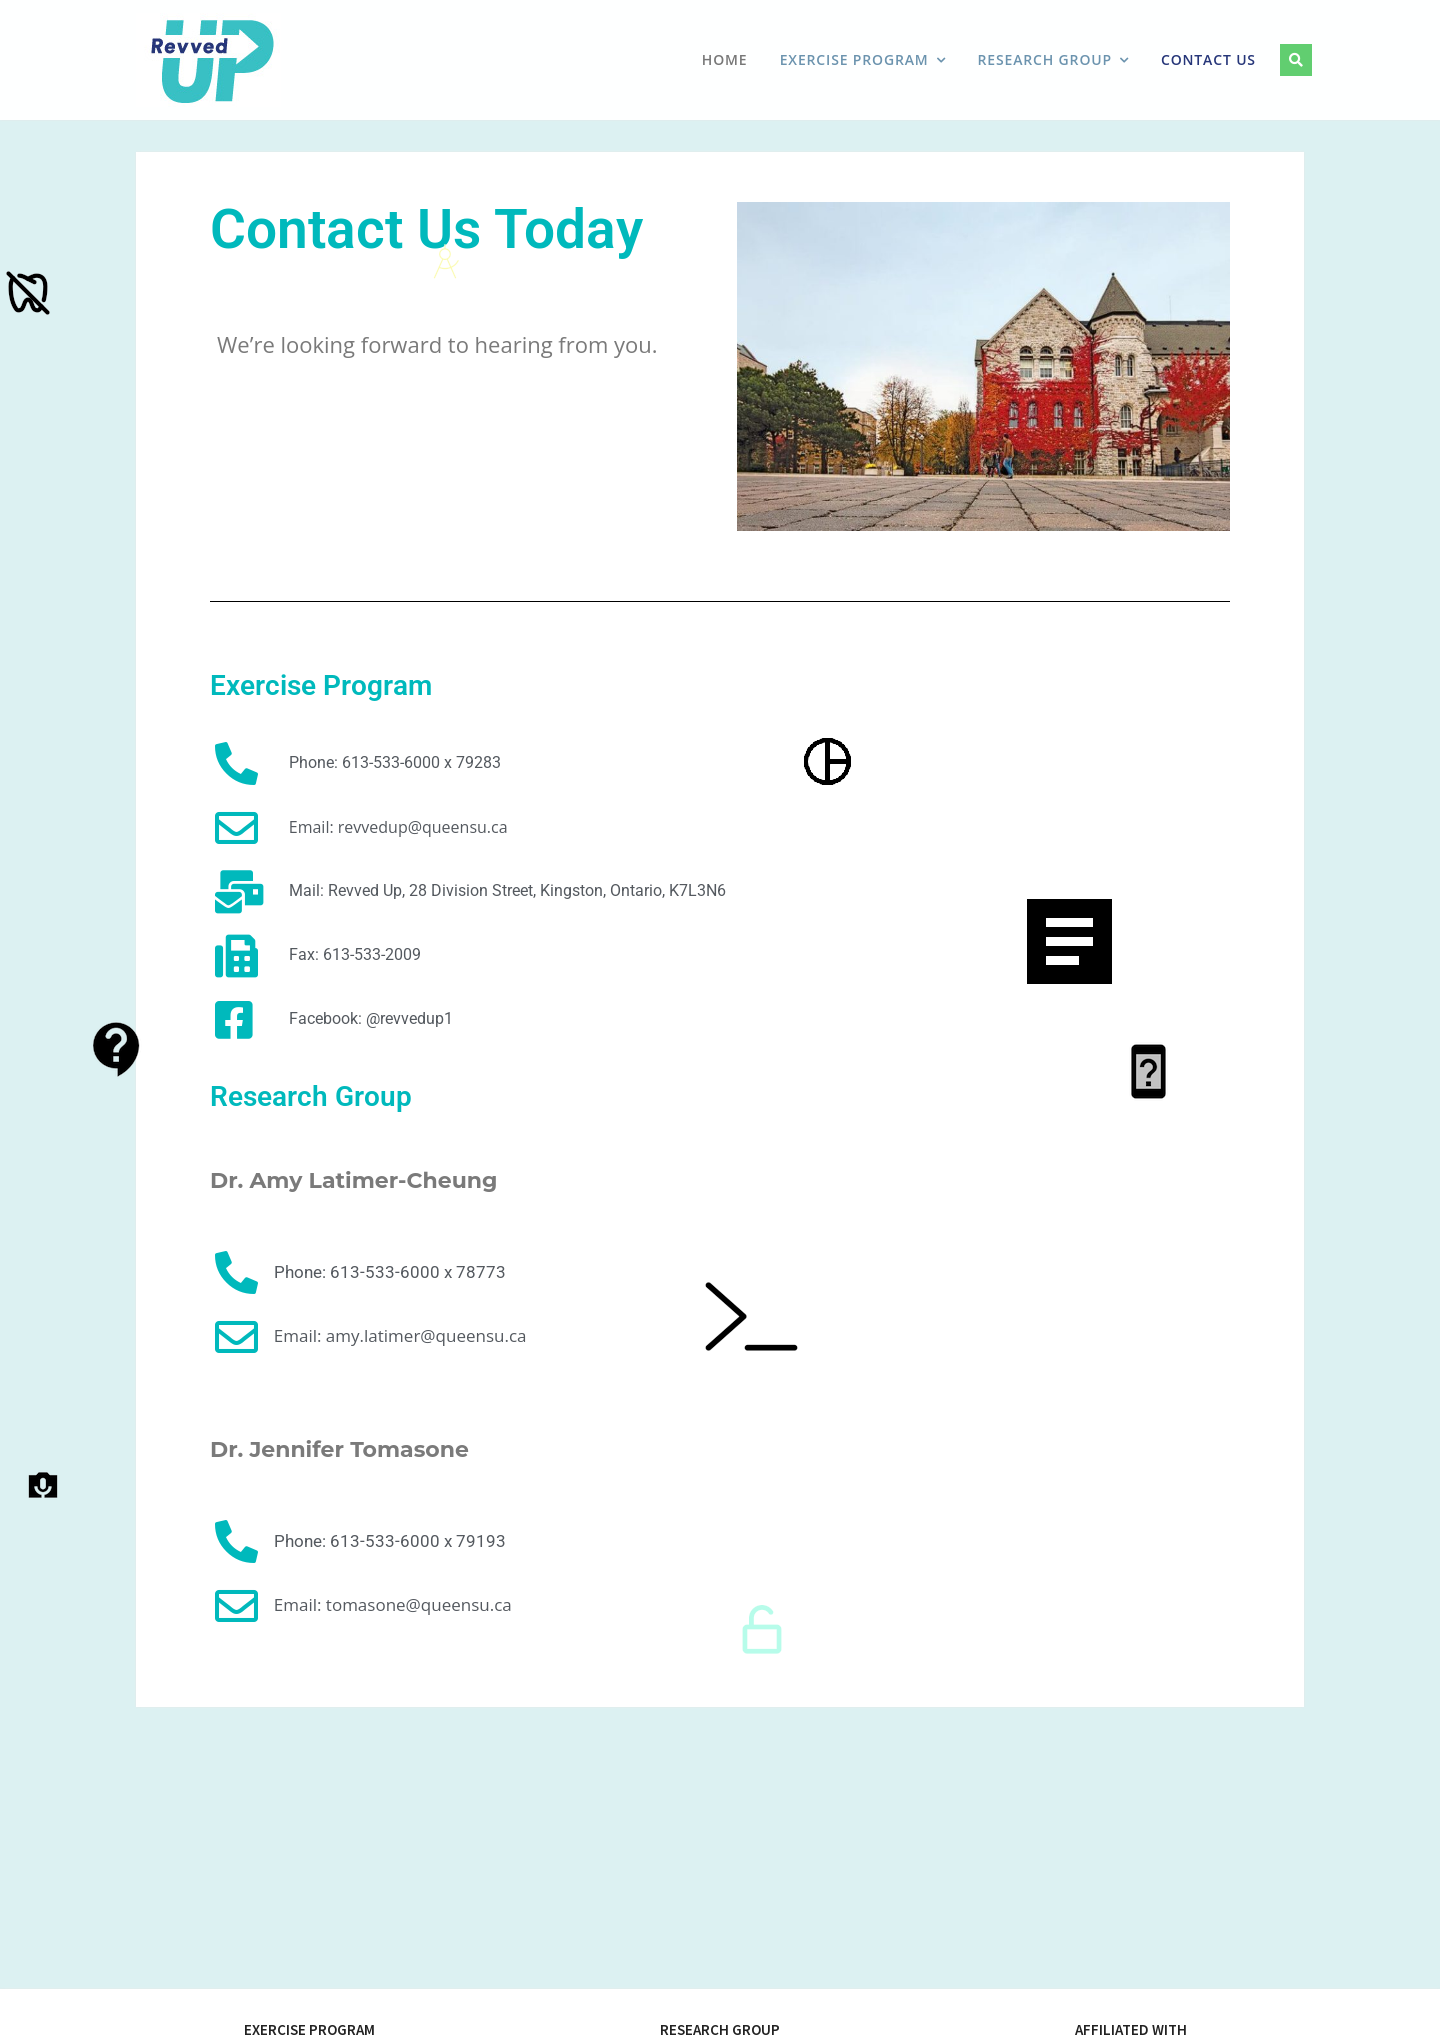 Image resolution: width=1440 pixels, height=2044 pixels. Describe the element at coordinates (117, 1049) in the screenshot. I see `contact customer support` at that location.